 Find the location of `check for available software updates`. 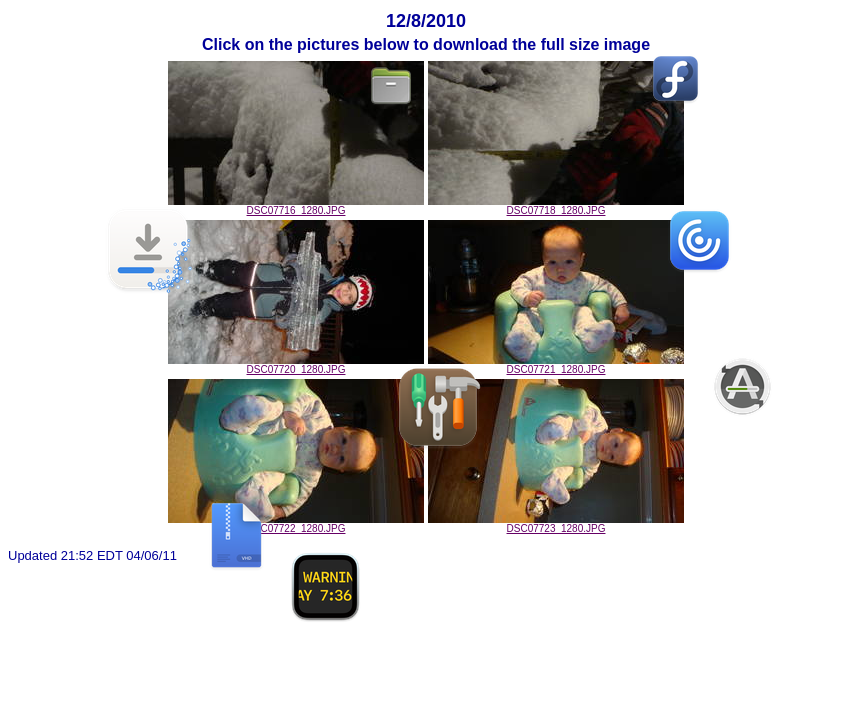

check for available software updates is located at coordinates (742, 386).